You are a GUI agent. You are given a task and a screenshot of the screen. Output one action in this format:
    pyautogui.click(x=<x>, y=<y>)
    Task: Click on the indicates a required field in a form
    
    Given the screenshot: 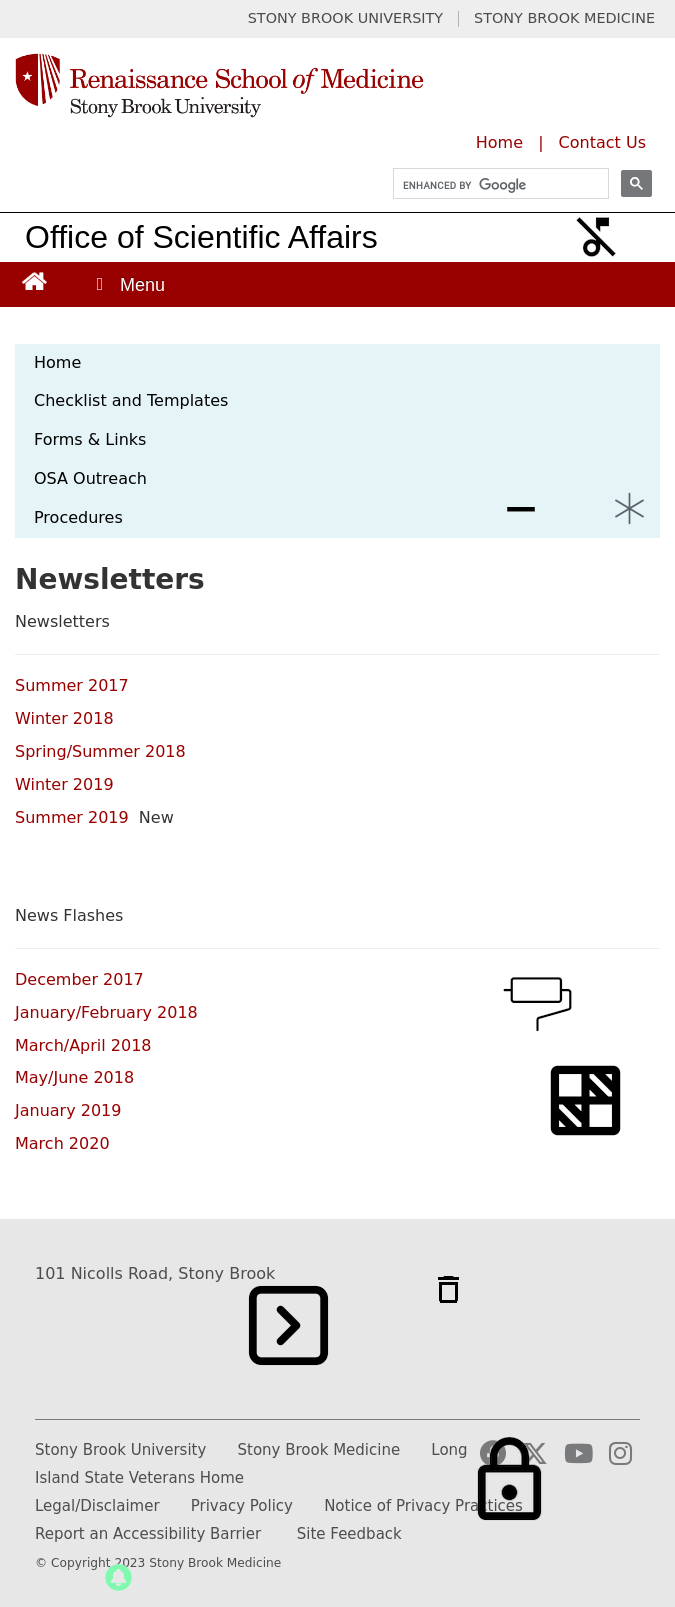 What is the action you would take?
    pyautogui.click(x=629, y=508)
    